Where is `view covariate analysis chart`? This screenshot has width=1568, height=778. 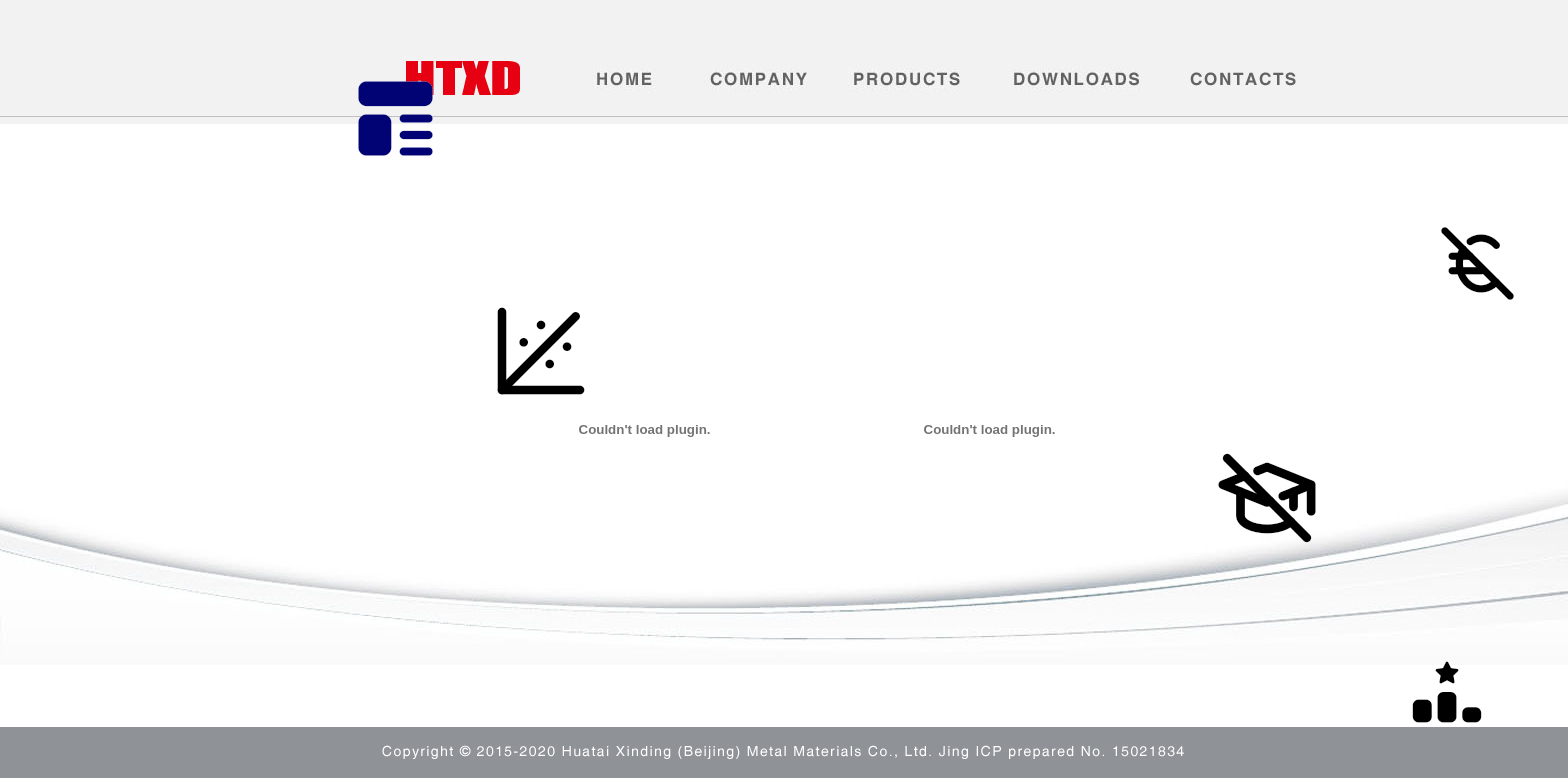 view covariate analysis chart is located at coordinates (541, 351).